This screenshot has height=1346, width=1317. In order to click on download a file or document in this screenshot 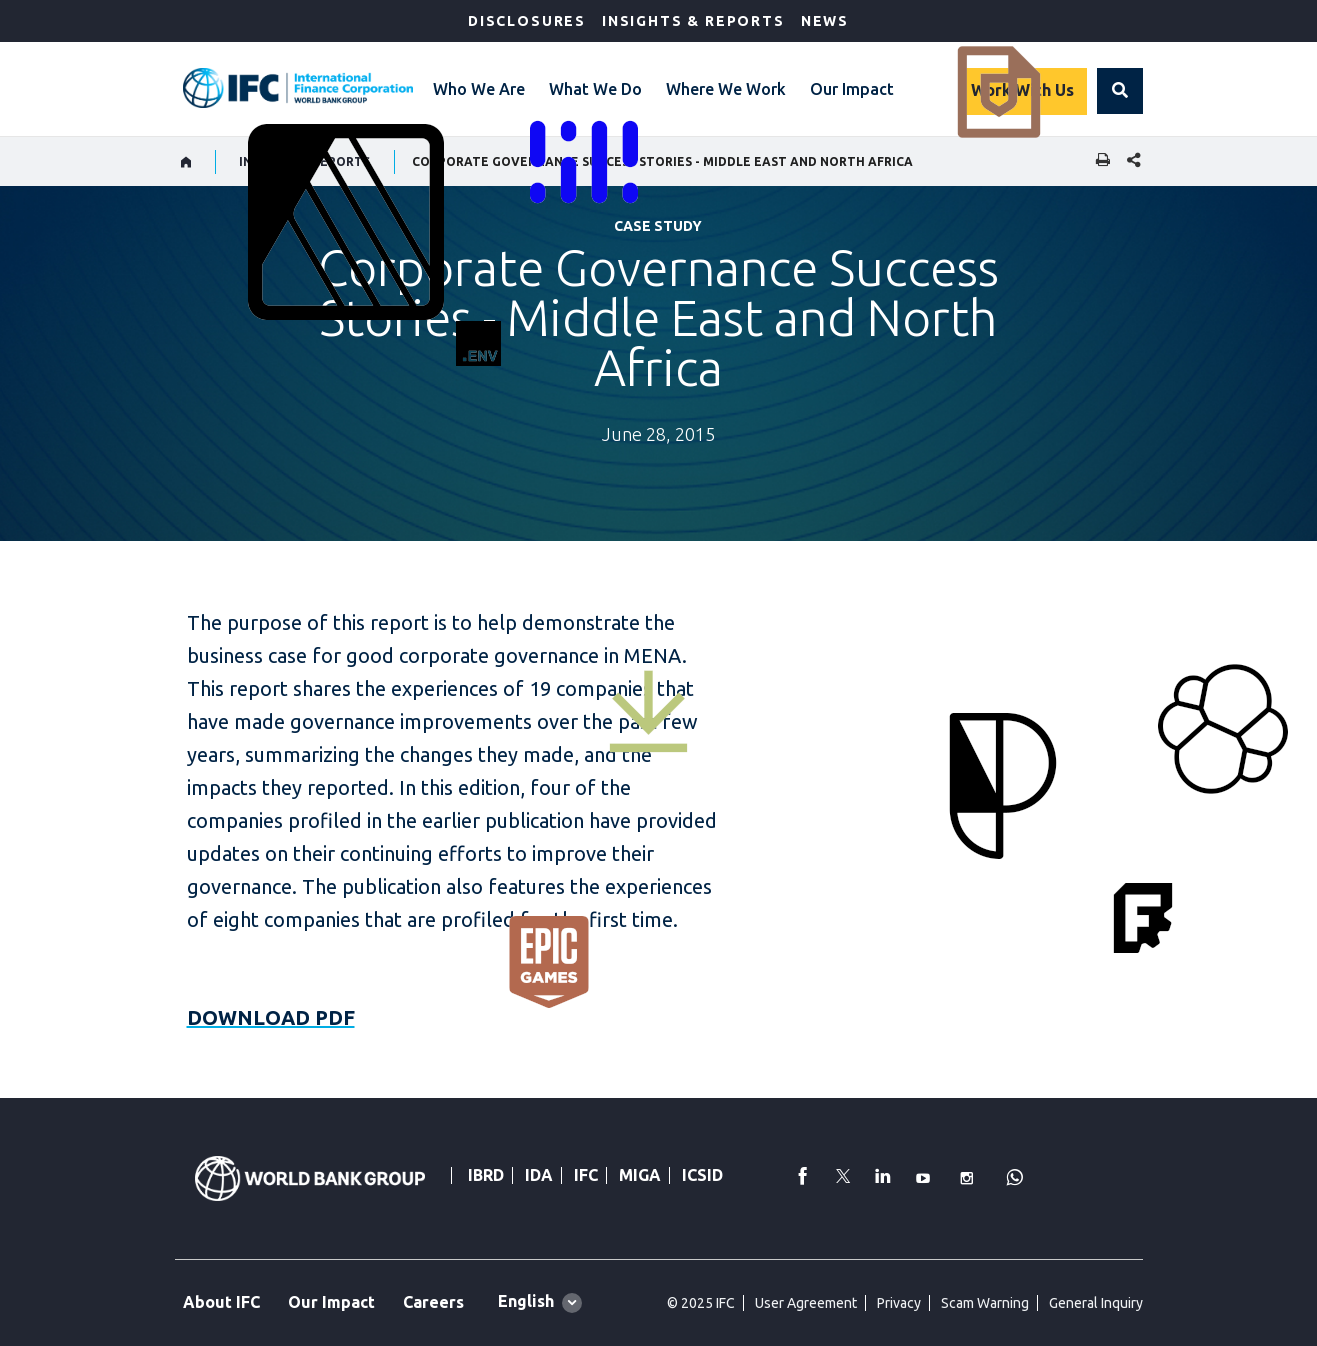, I will do `click(648, 713)`.